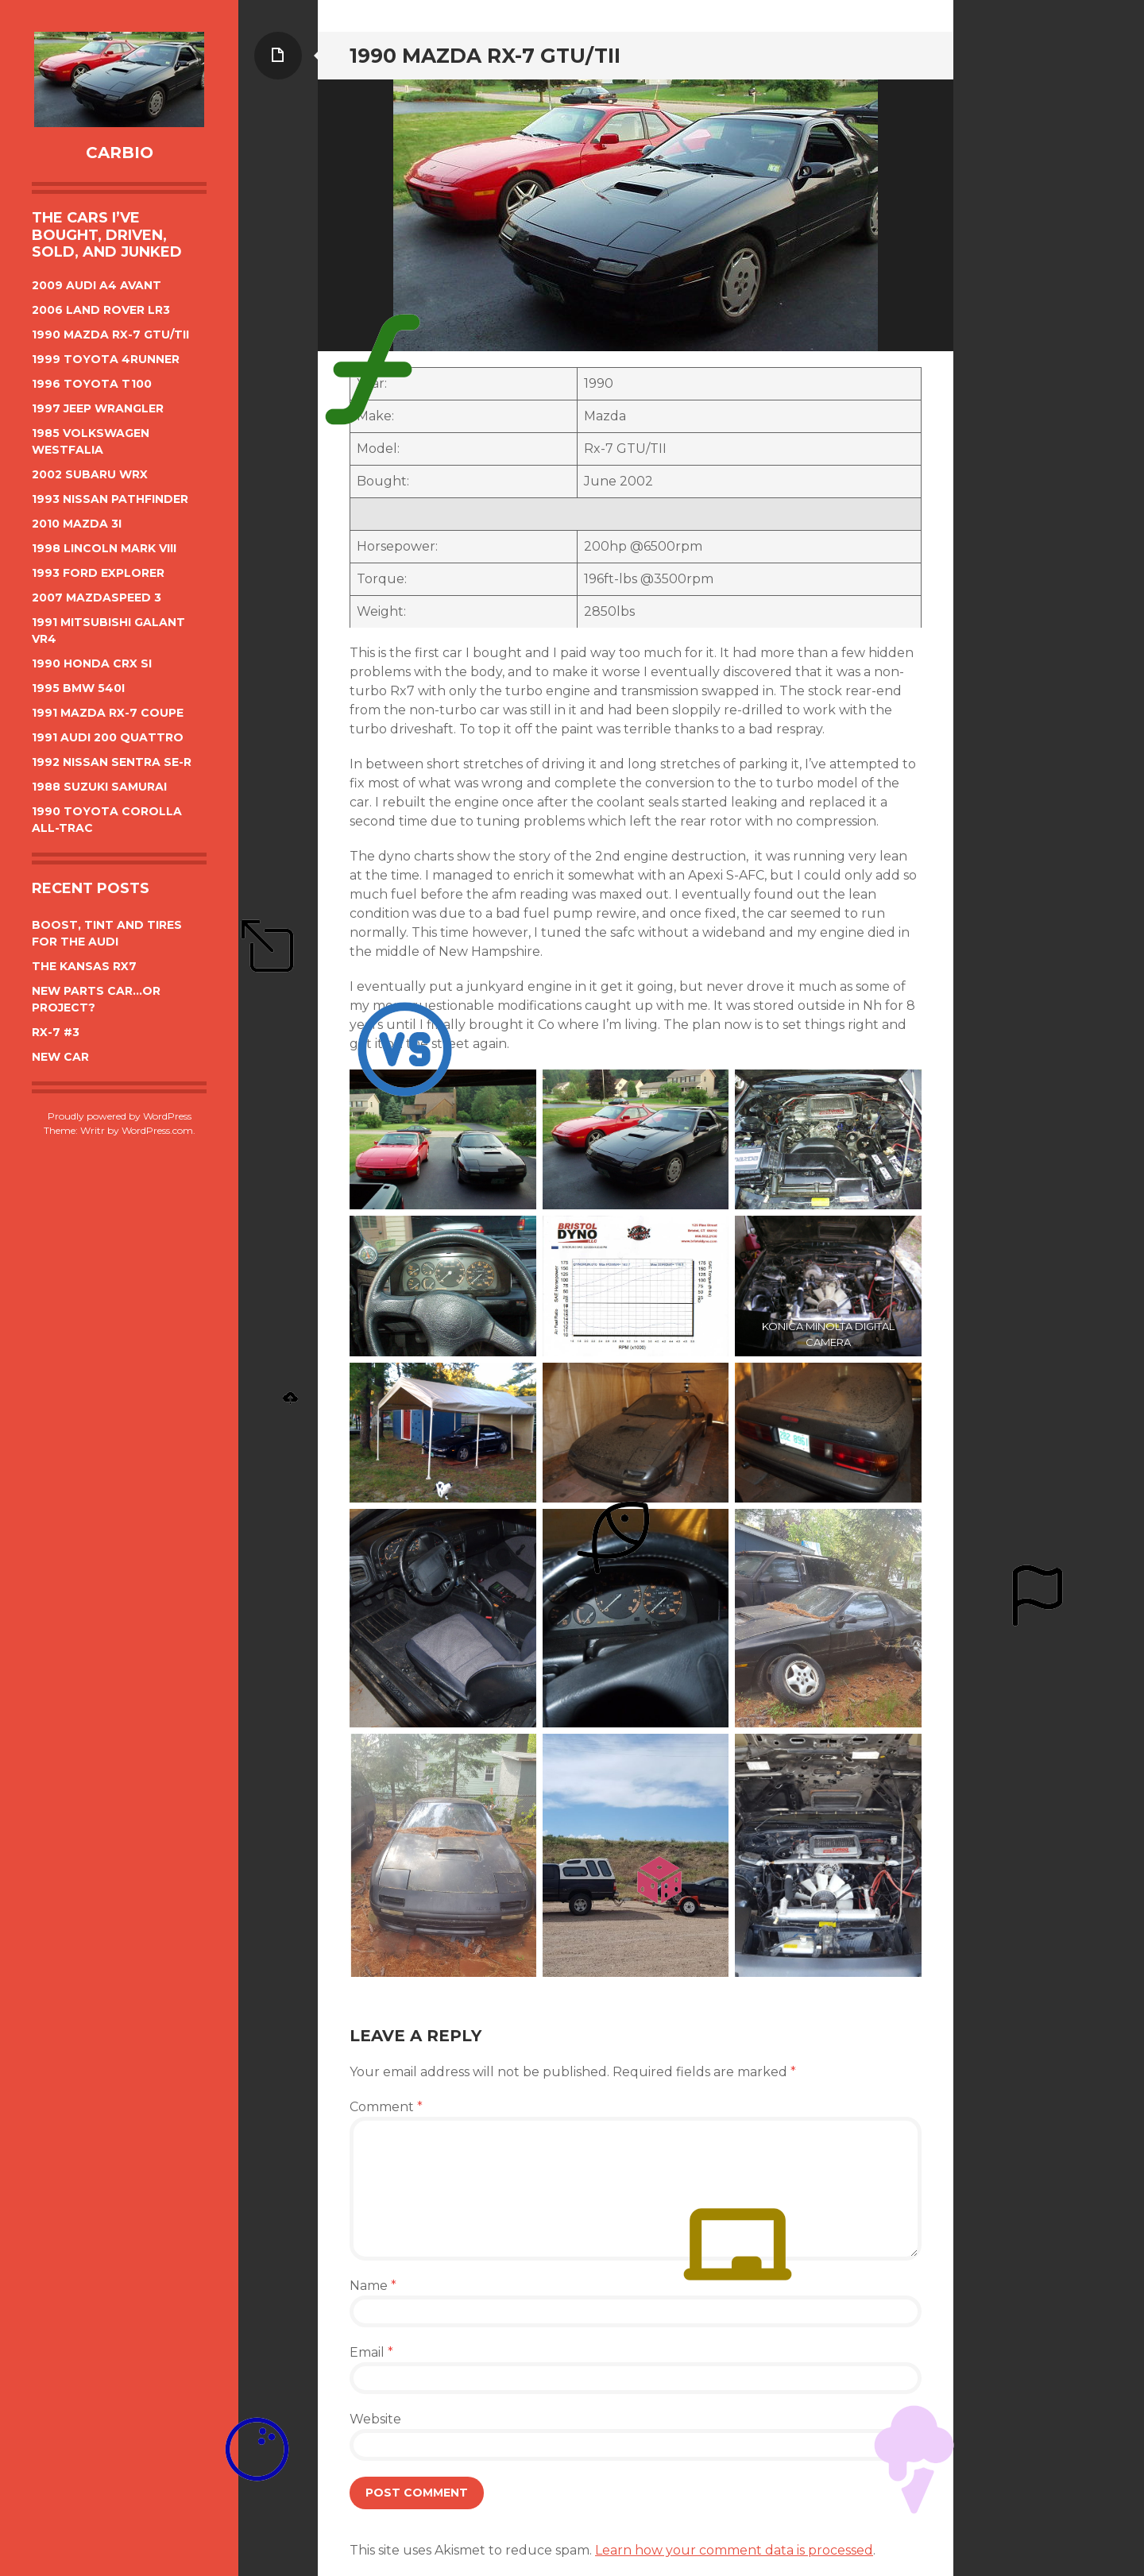 The width and height of the screenshot is (1144, 2576). What do you see at coordinates (616, 1535) in the screenshot?
I see `access fishing or marine-related features` at bounding box center [616, 1535].